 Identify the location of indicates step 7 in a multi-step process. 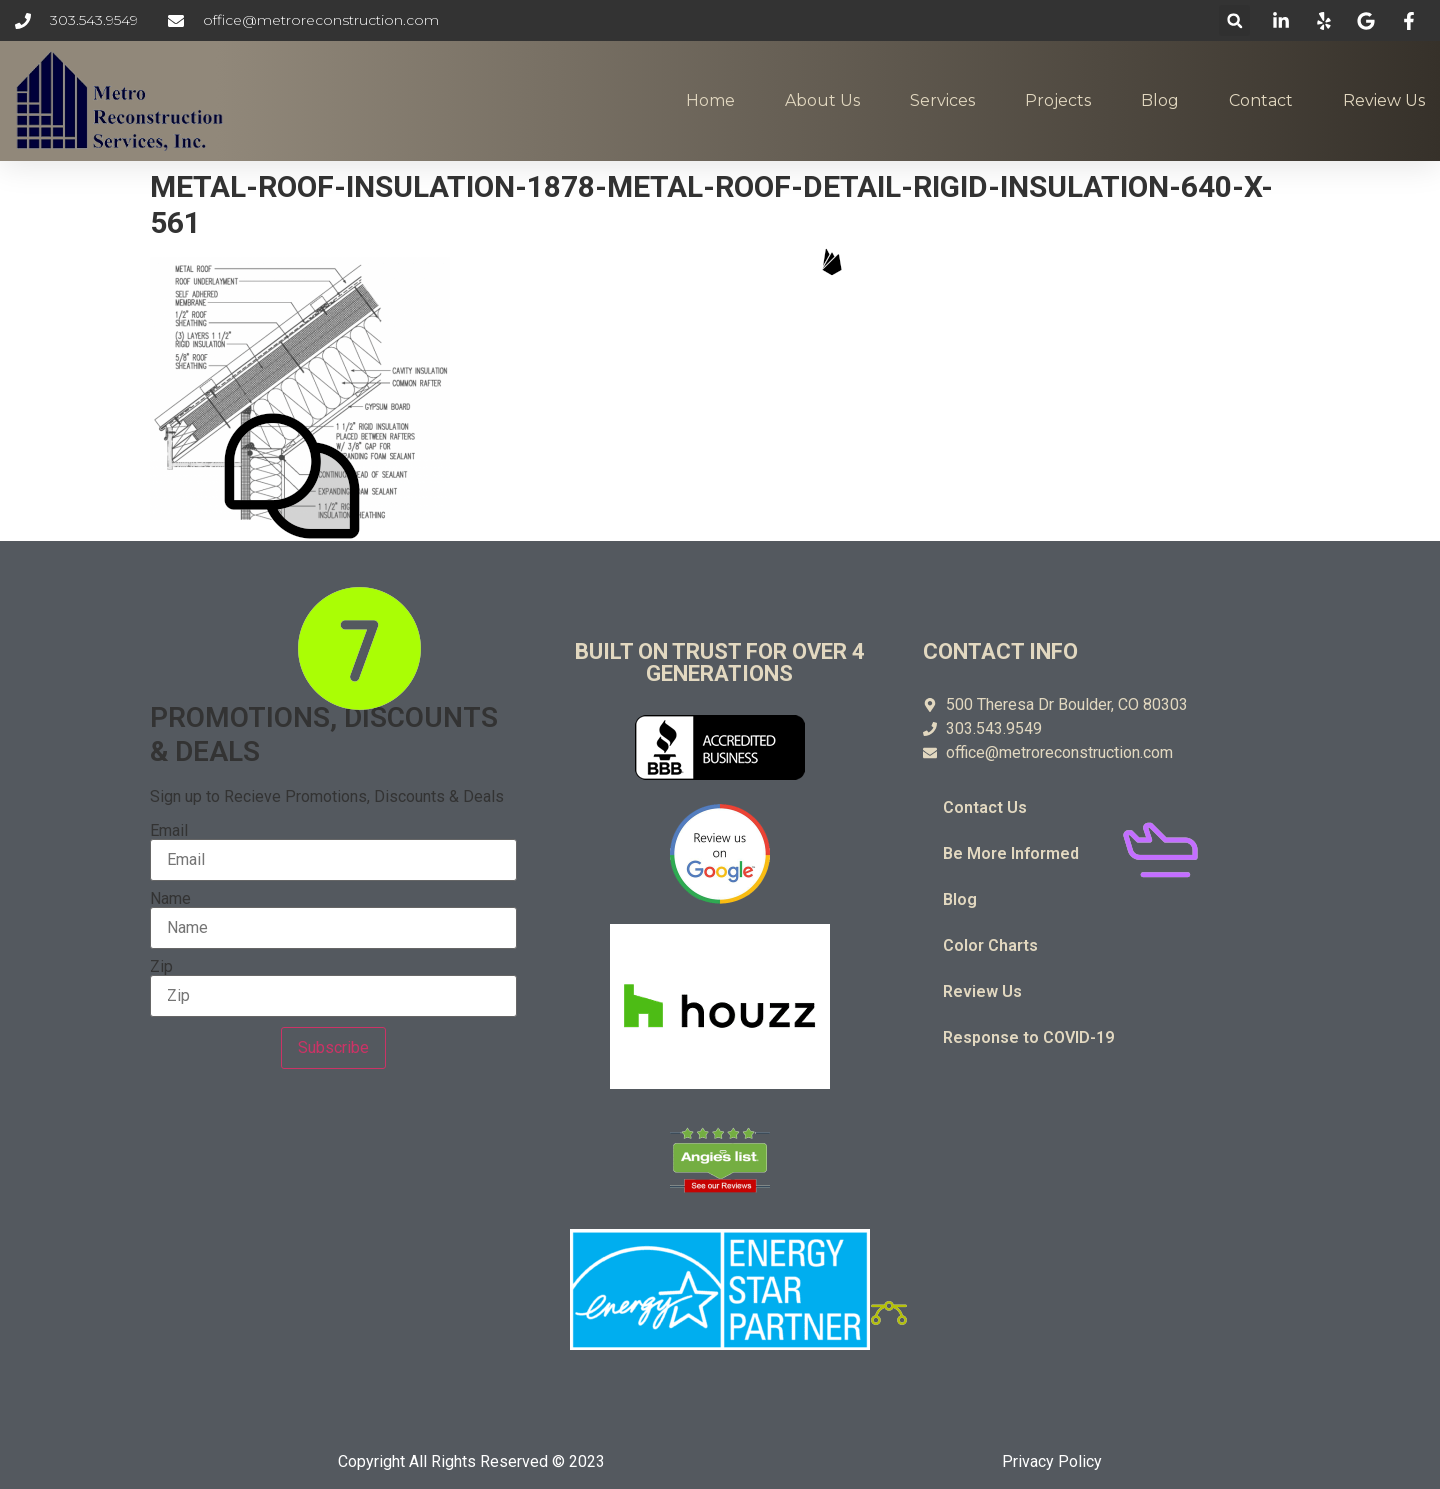
(359, 648).